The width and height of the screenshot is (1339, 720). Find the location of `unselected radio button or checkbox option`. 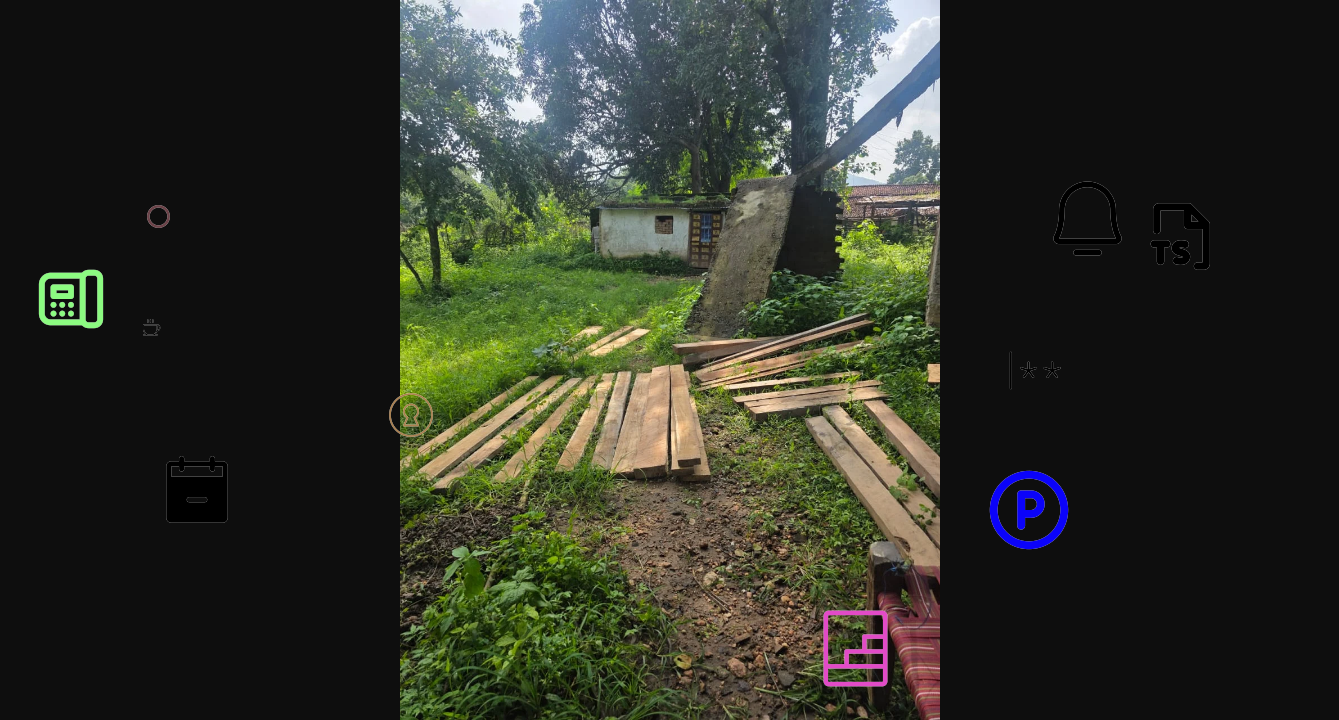

unselected radio button or checkbox option is located at coordinates (158, 216).